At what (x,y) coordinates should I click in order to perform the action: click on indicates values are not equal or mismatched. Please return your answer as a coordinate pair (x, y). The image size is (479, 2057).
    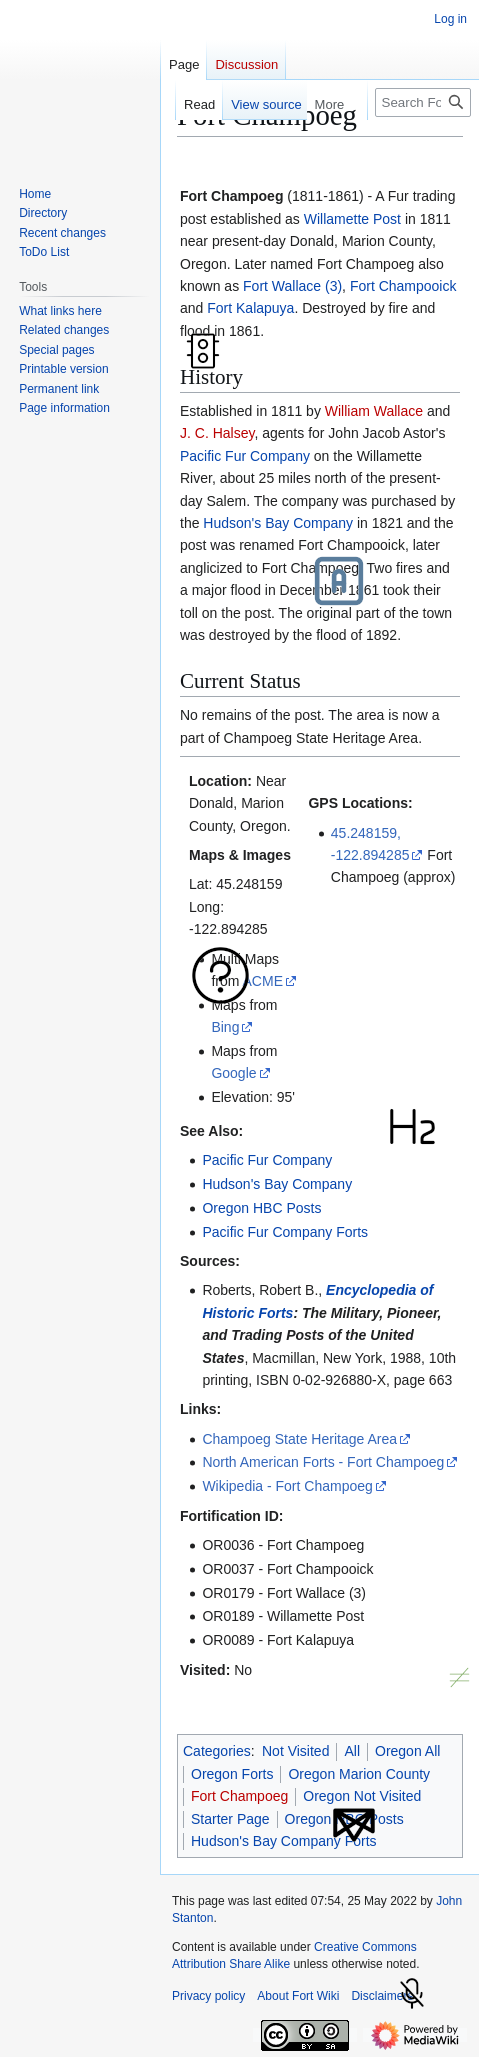
    Looking at the image, I should click on (459, 1677).